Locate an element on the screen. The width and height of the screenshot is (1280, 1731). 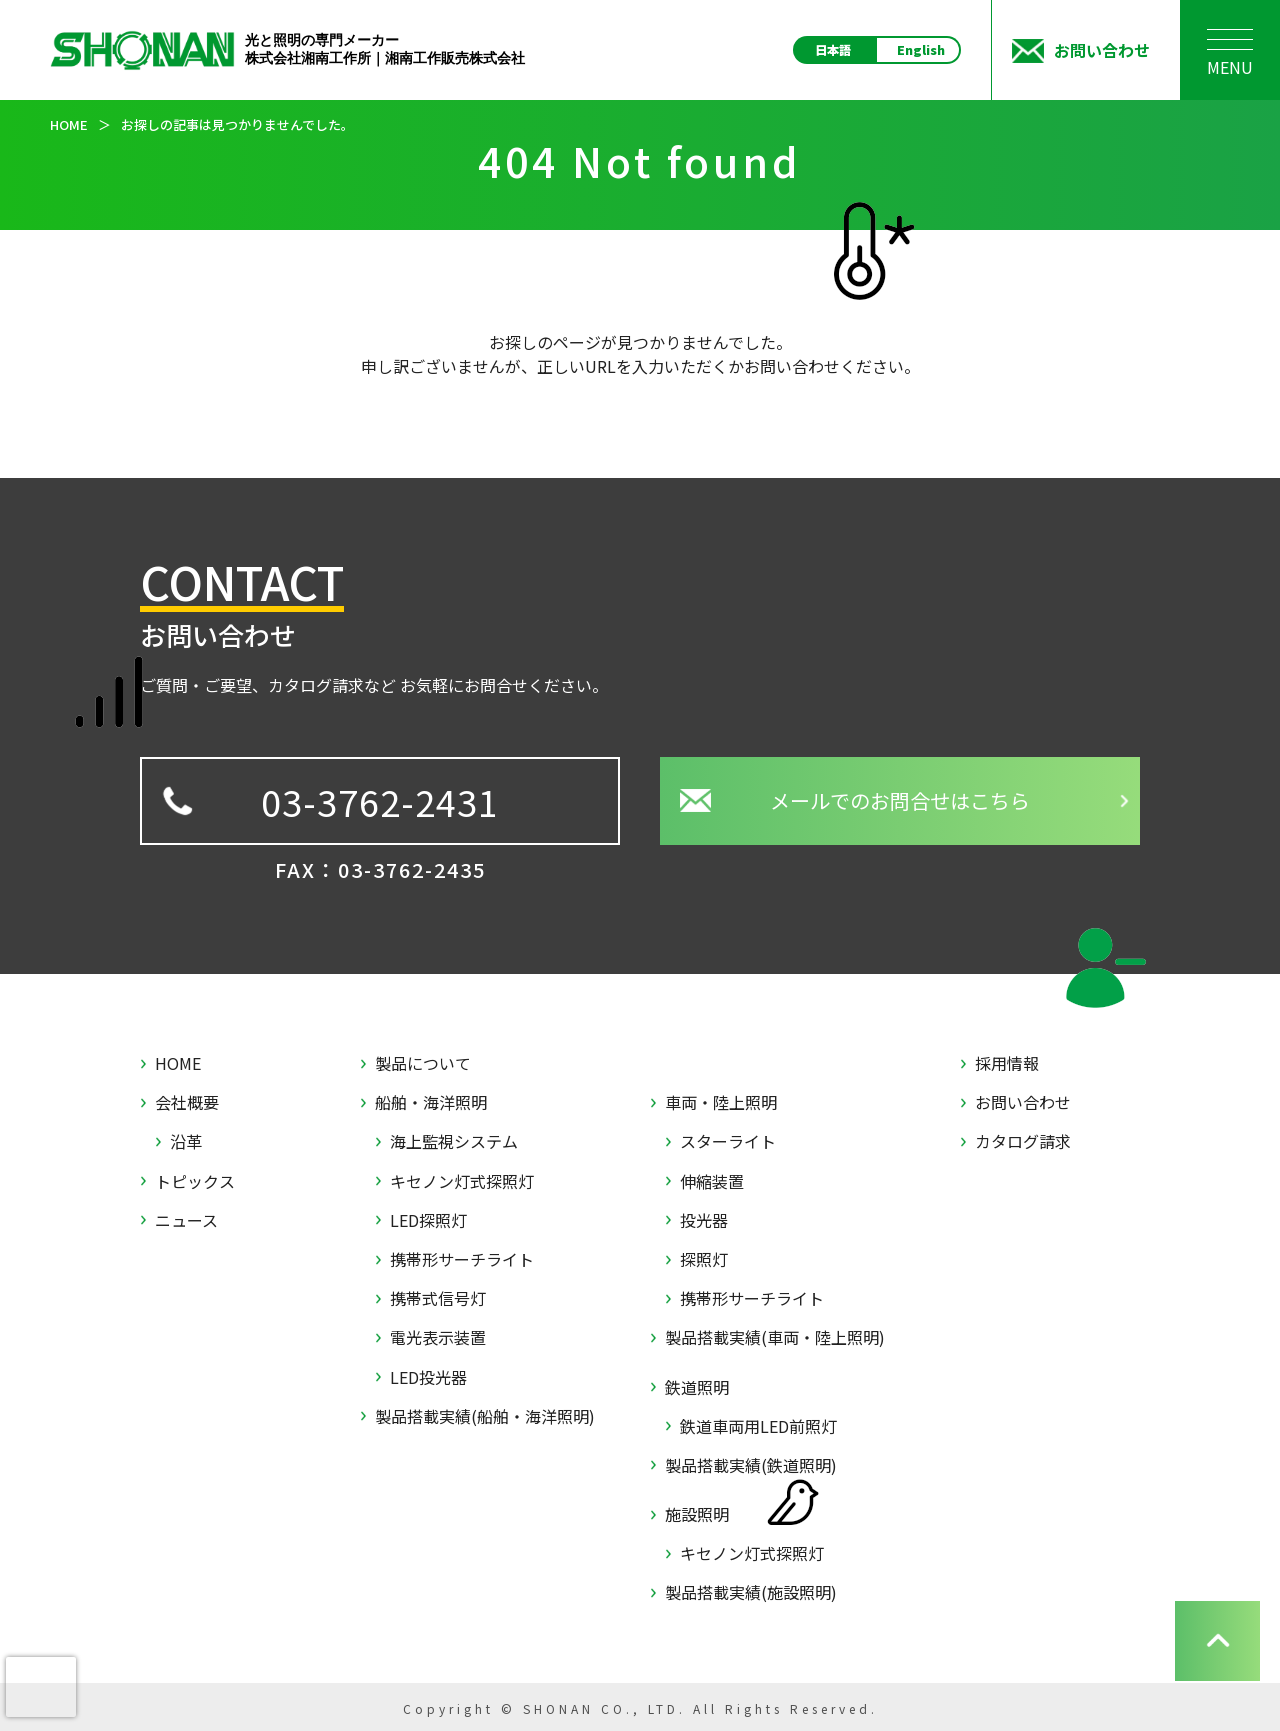
indicates low temperature or cold conditions is located at coordinates (863, 251).